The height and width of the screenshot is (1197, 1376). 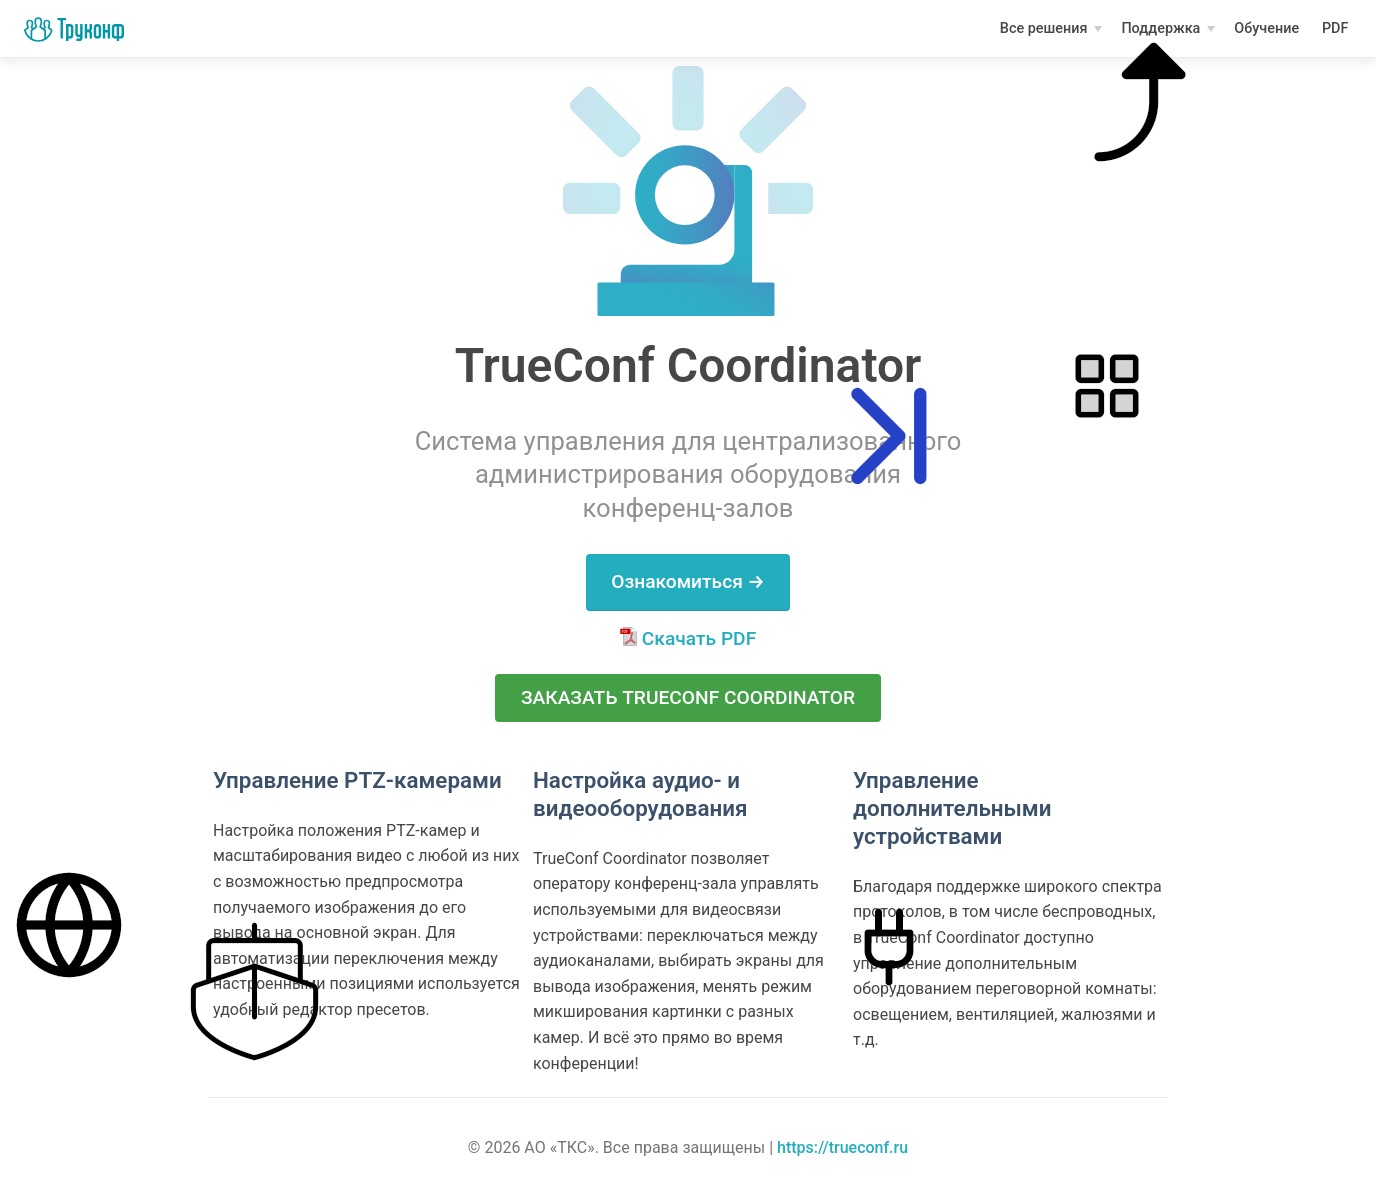 What do you see at coordinates (891, 436) in the screenshot?
I see `skip to the end of content` at bounding box center [891, 436].